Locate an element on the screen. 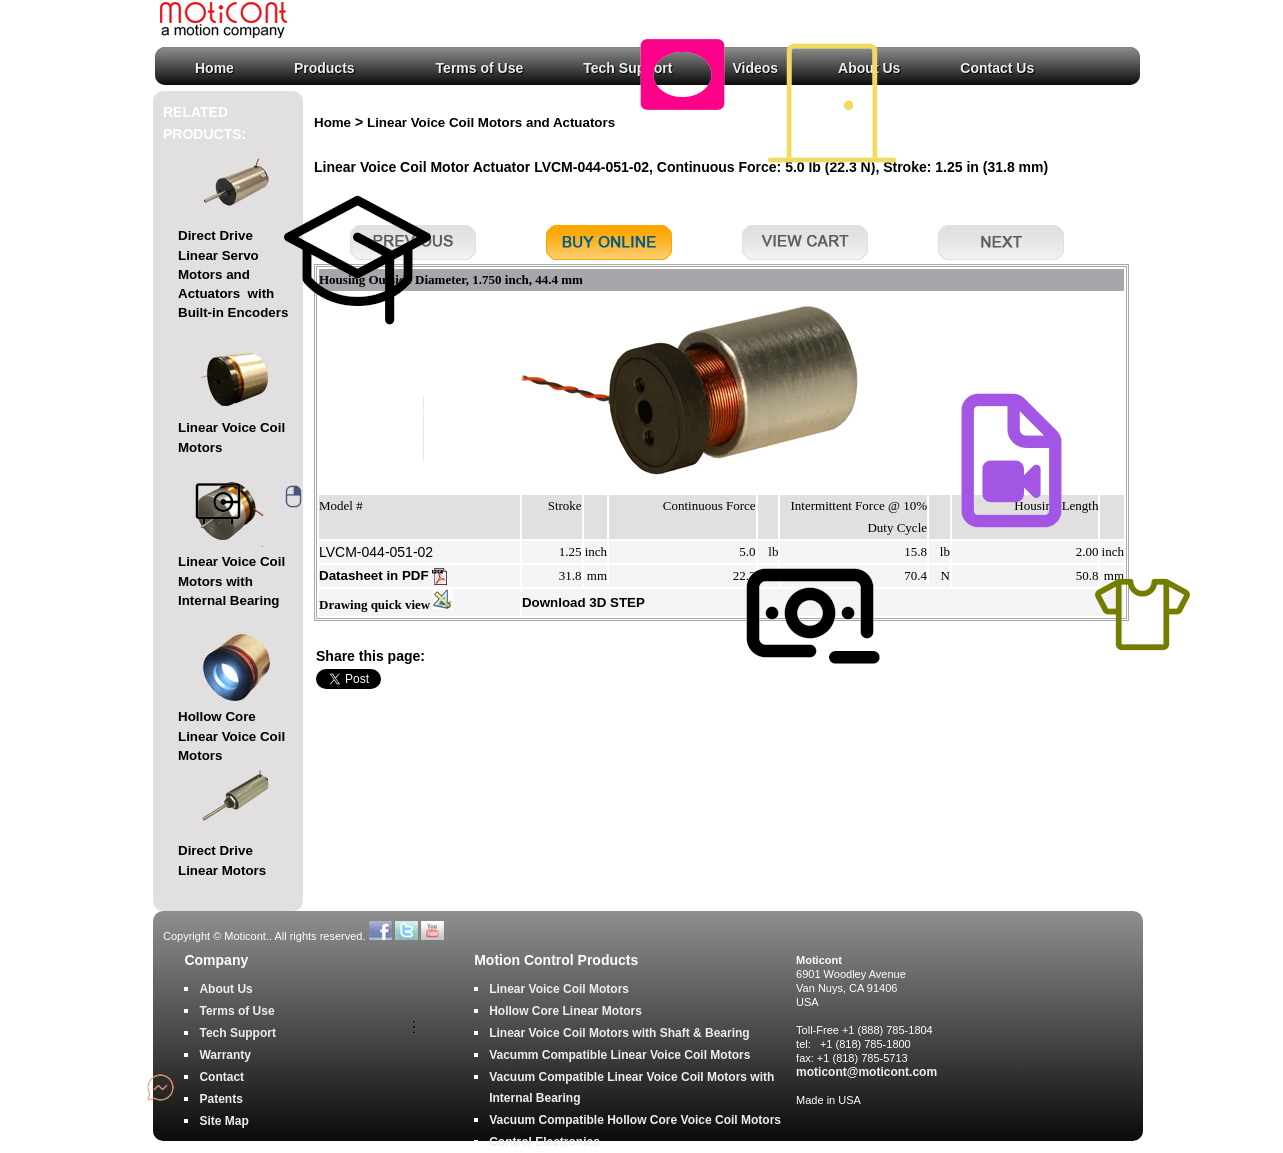 The width and height of the screenshot is (1283, 1153). right-click action indicator is located at coordinates (293, 496).